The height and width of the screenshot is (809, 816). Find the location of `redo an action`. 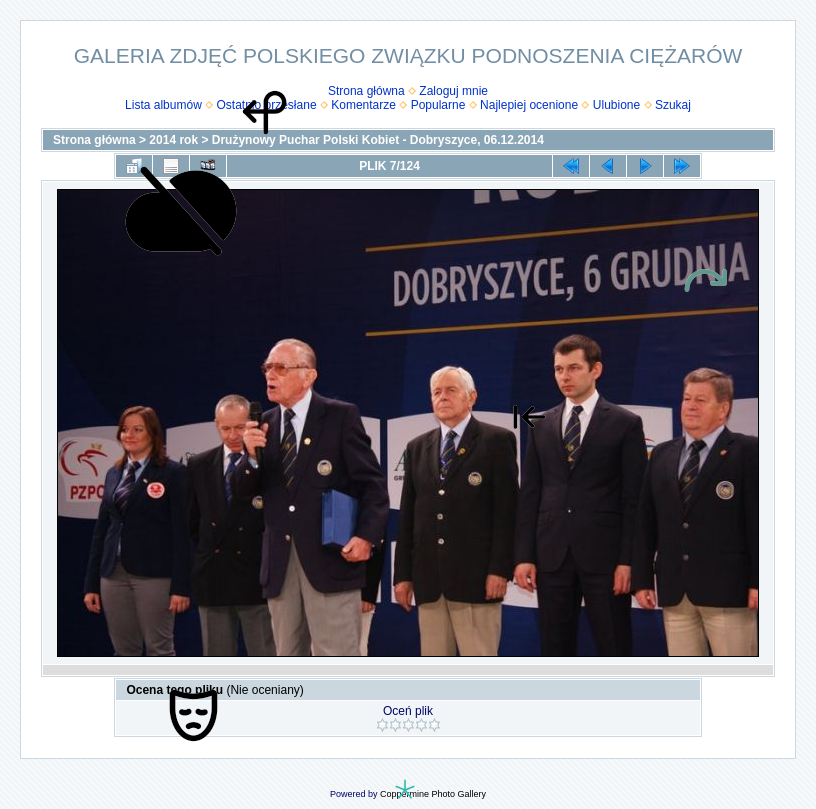

redo an action is located at coordinates (705, 279).